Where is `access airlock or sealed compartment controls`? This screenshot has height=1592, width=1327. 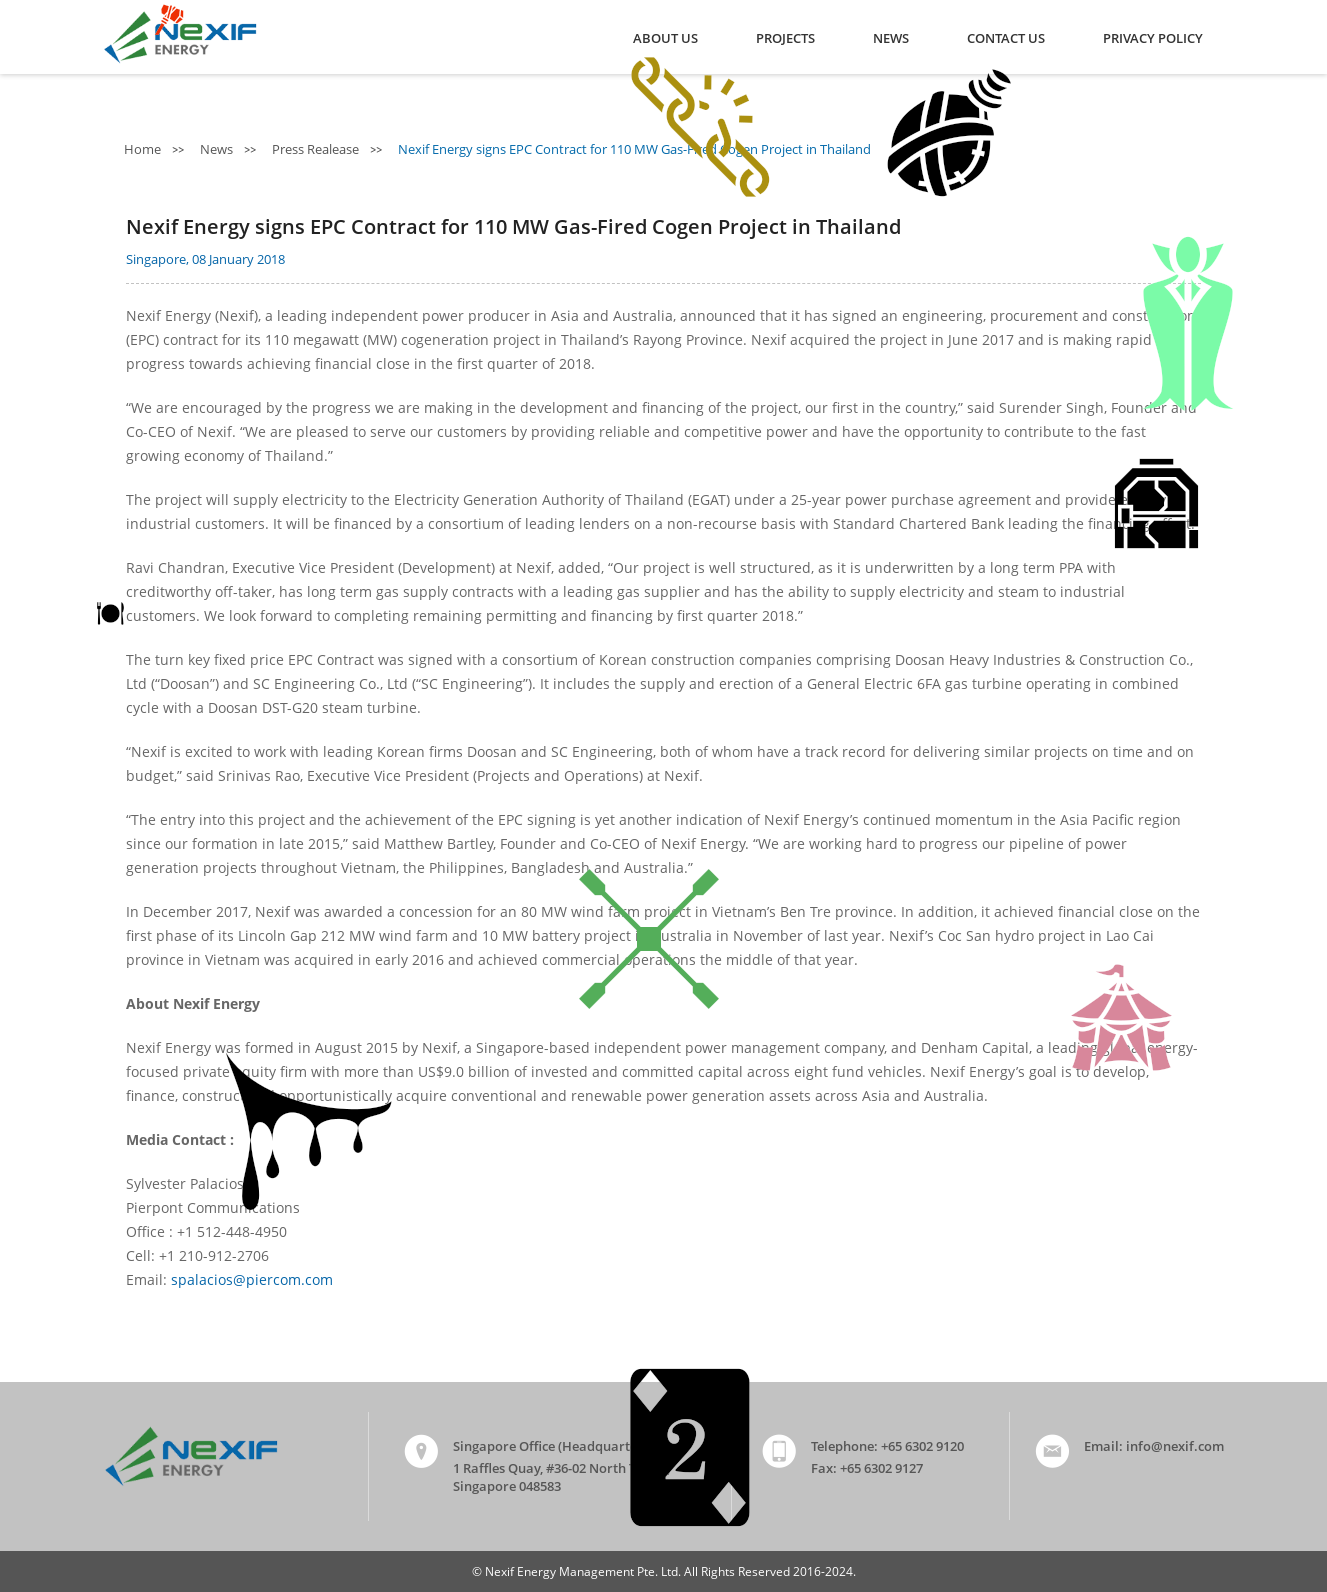 access airlock or sealed compartment controls is located at coordinates (1156, 503).